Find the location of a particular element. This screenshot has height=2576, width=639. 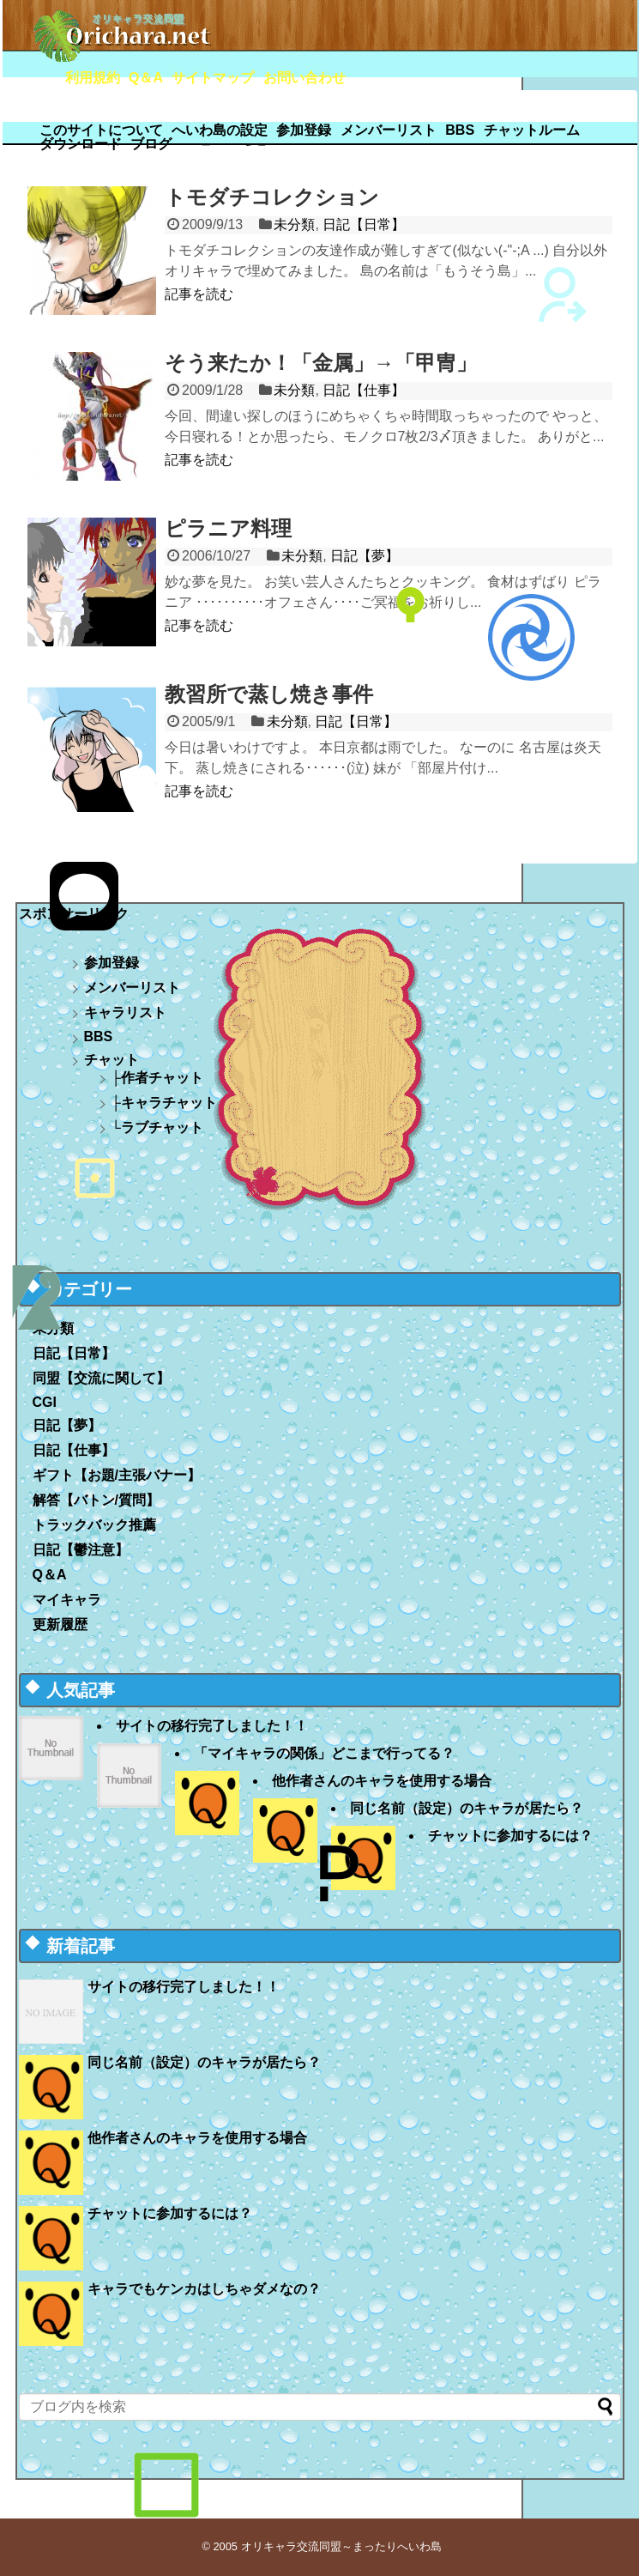

Rollup.js logo is located at coordinates (36, 1297).